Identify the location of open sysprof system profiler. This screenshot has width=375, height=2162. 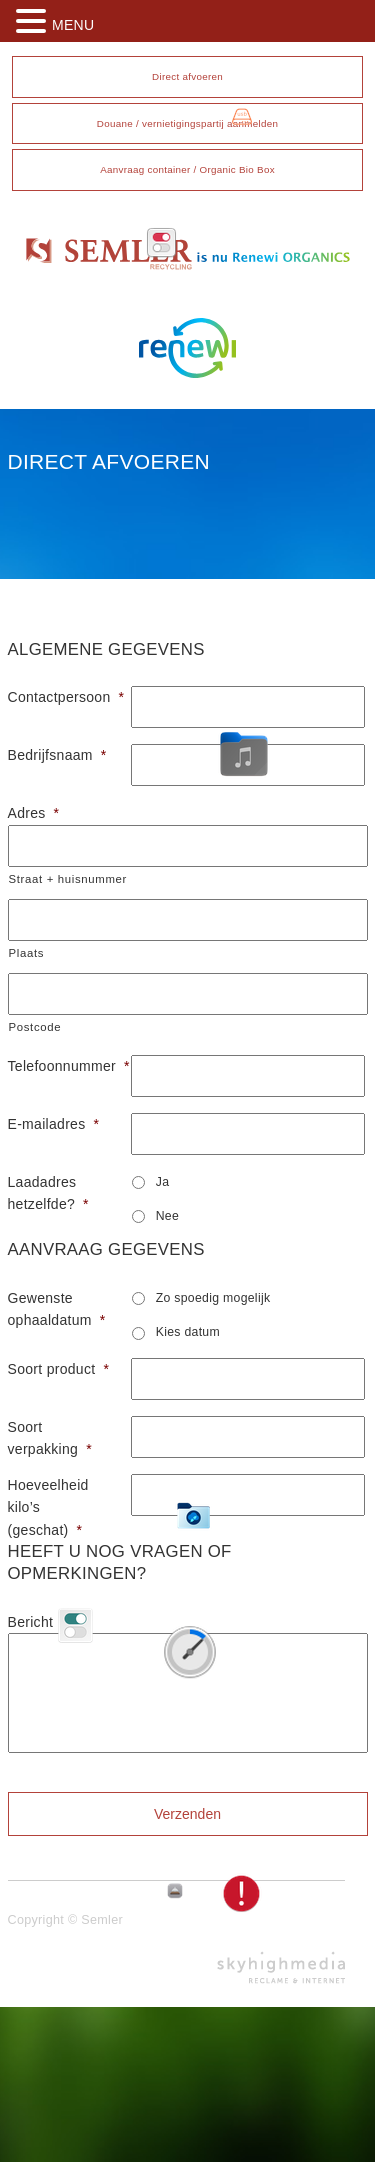
(190, 1652).